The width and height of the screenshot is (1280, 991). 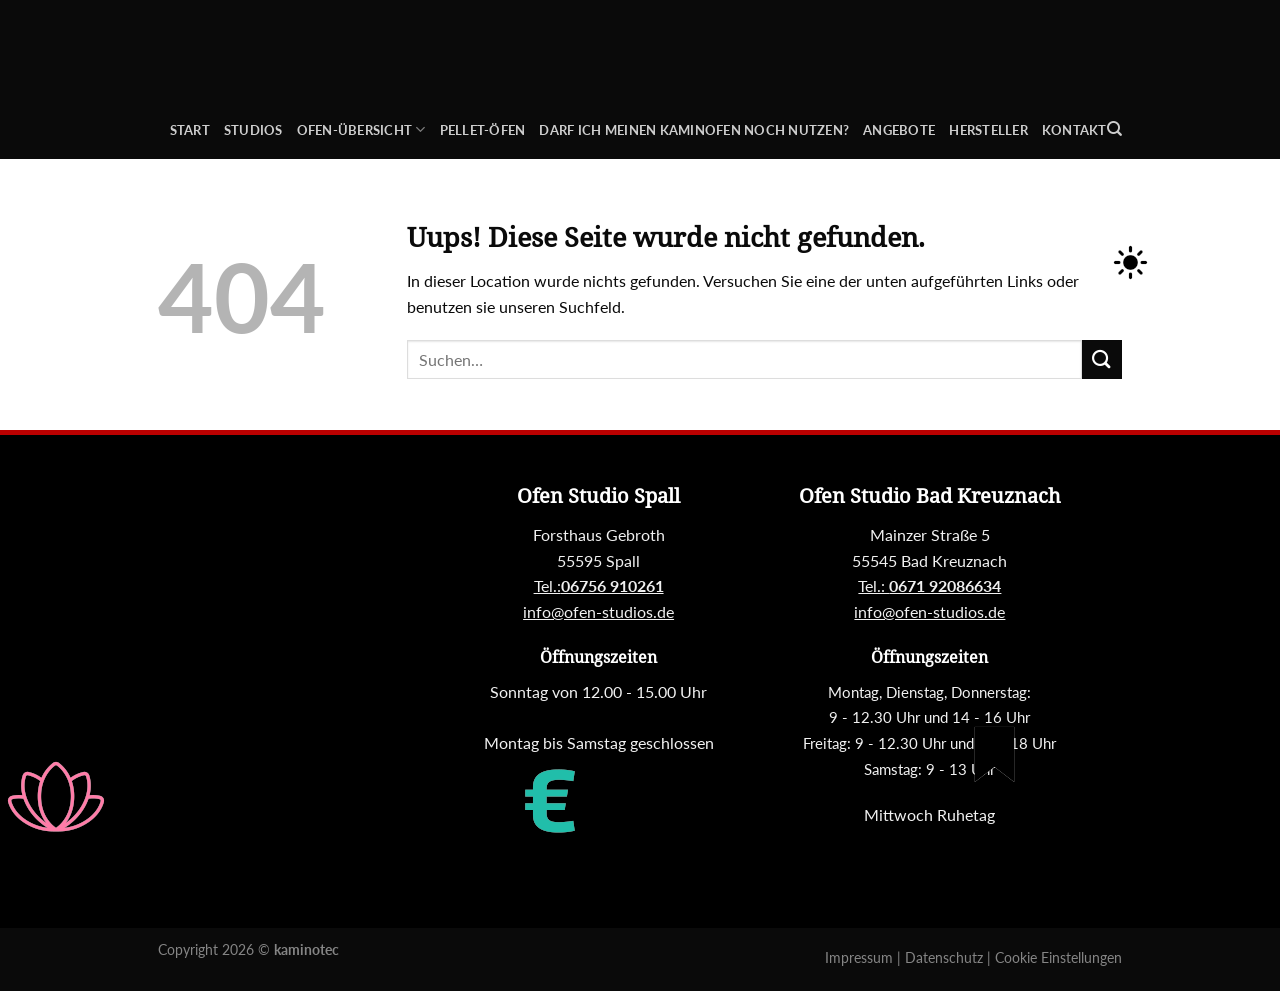 I want to click on switch to light mode, so click(x=1130, y=262).